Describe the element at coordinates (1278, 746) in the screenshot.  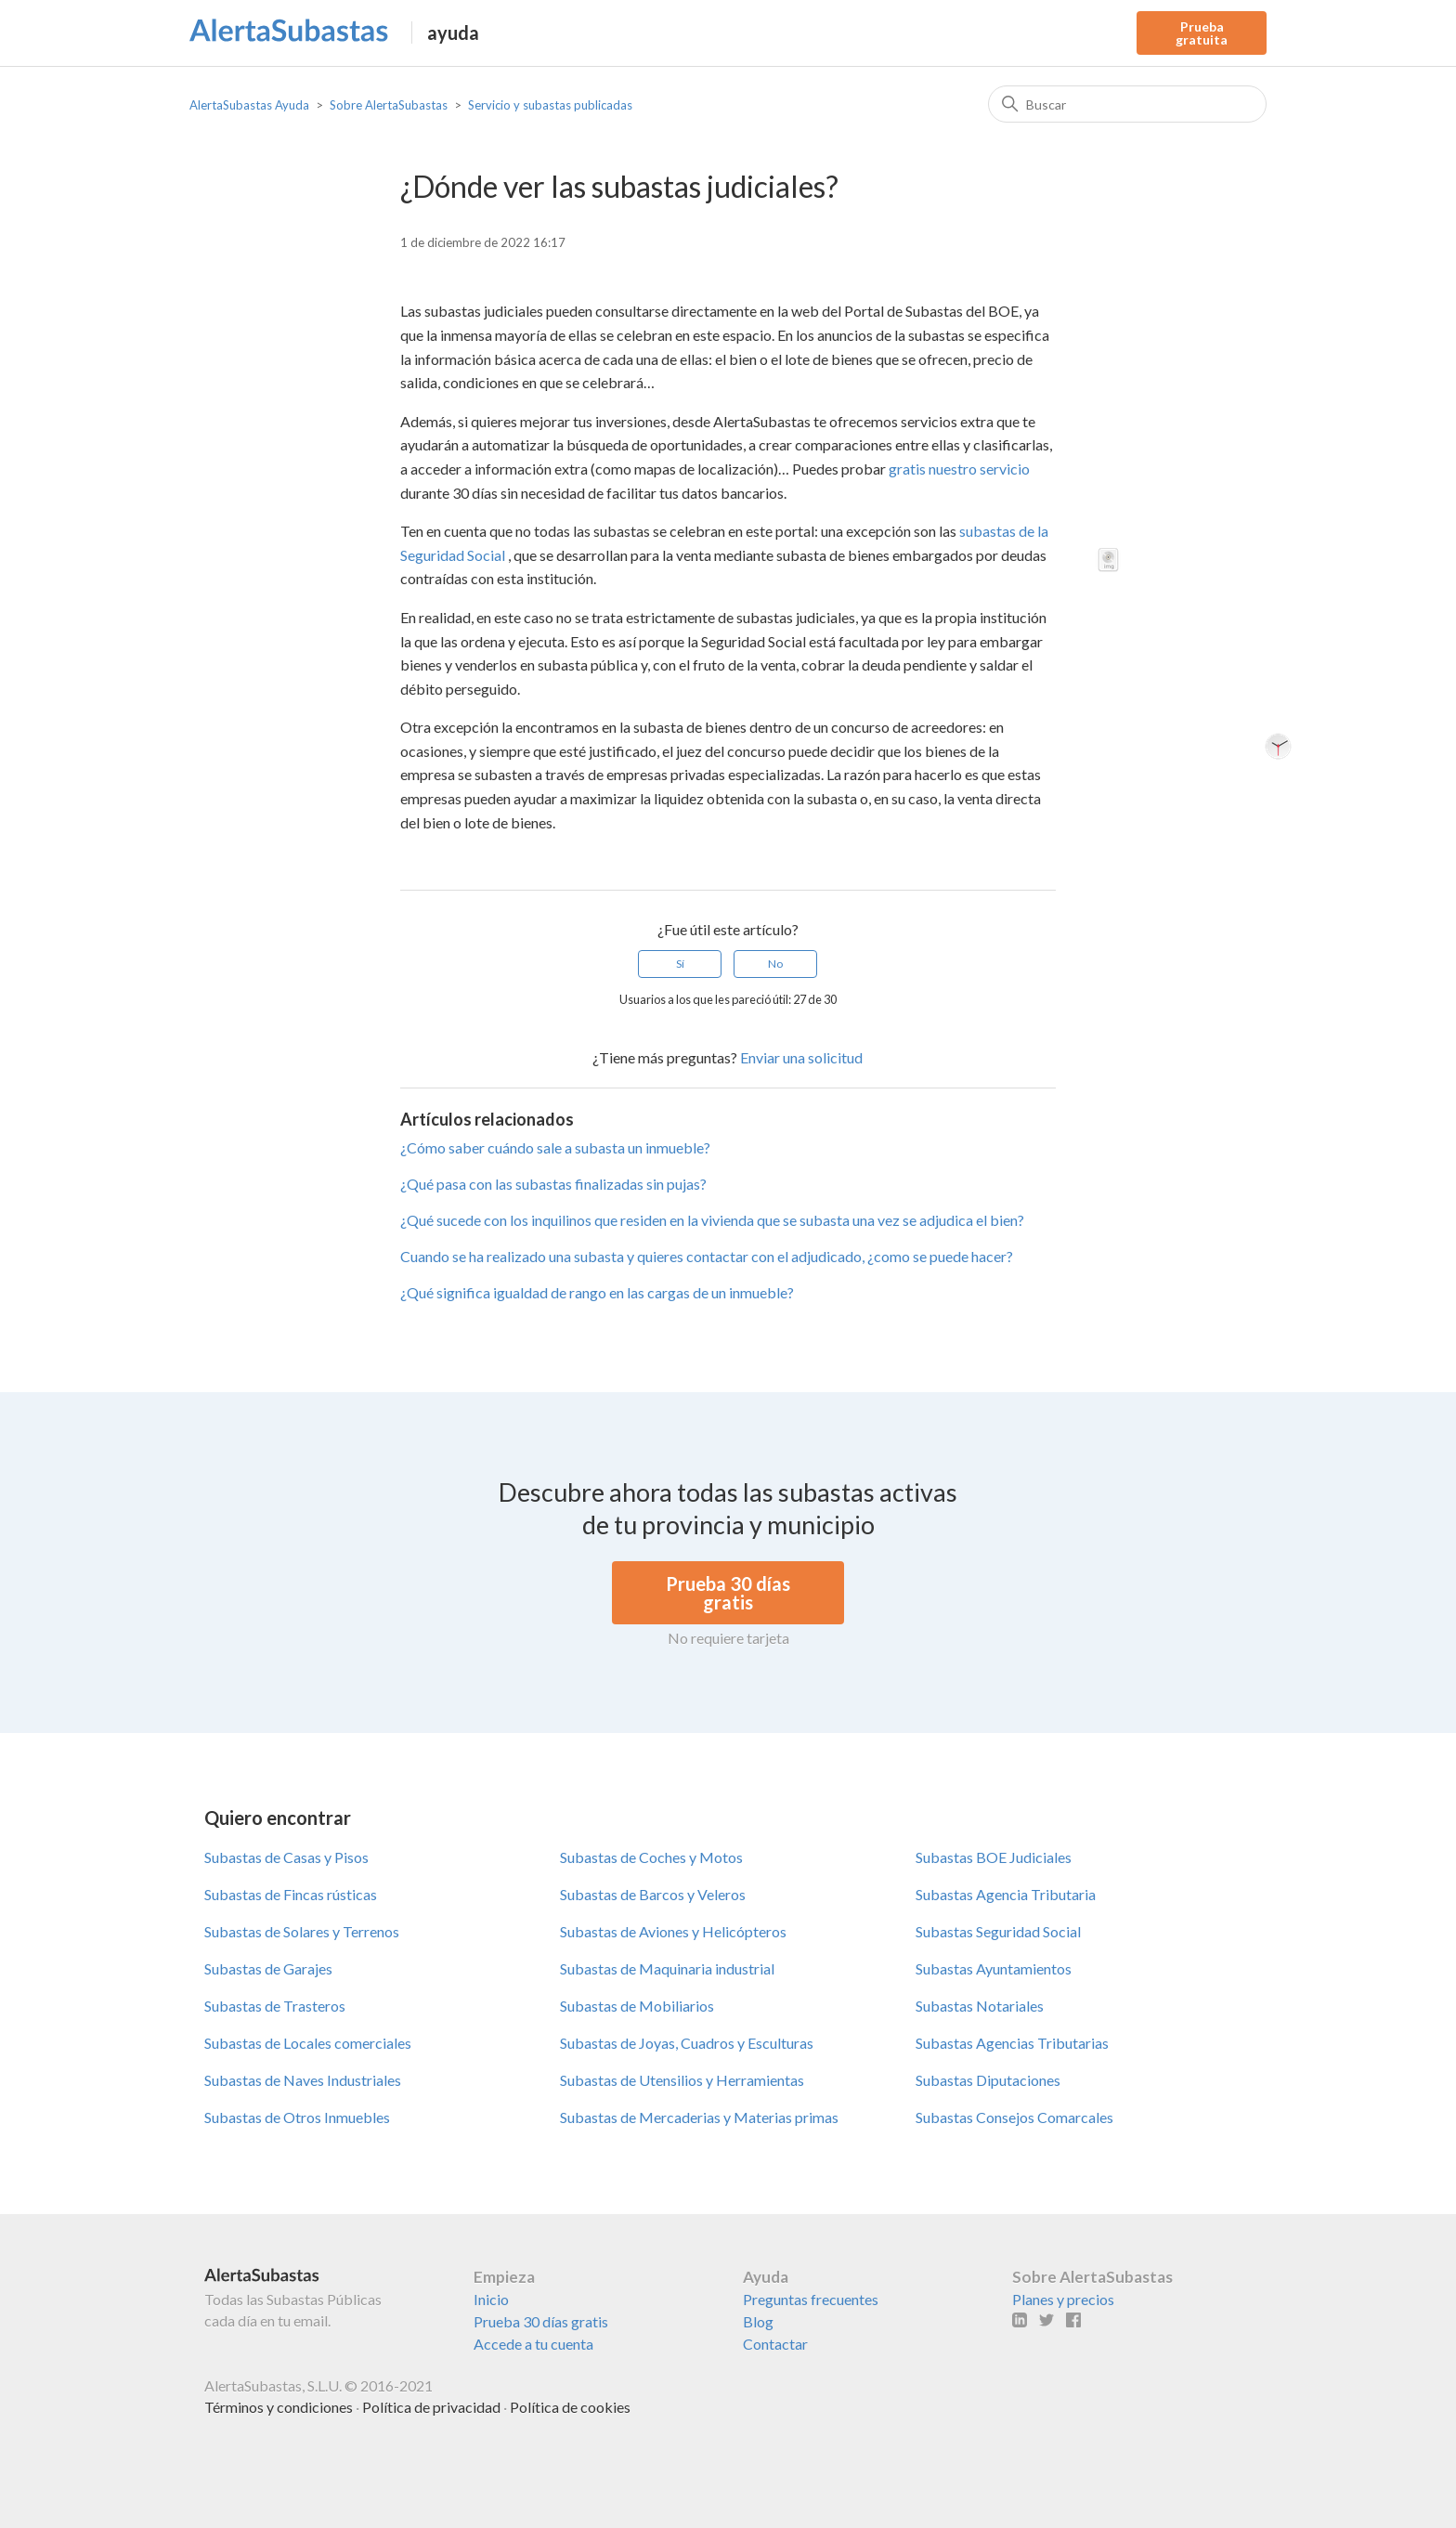
I see `access time and date administration settings` at that location.